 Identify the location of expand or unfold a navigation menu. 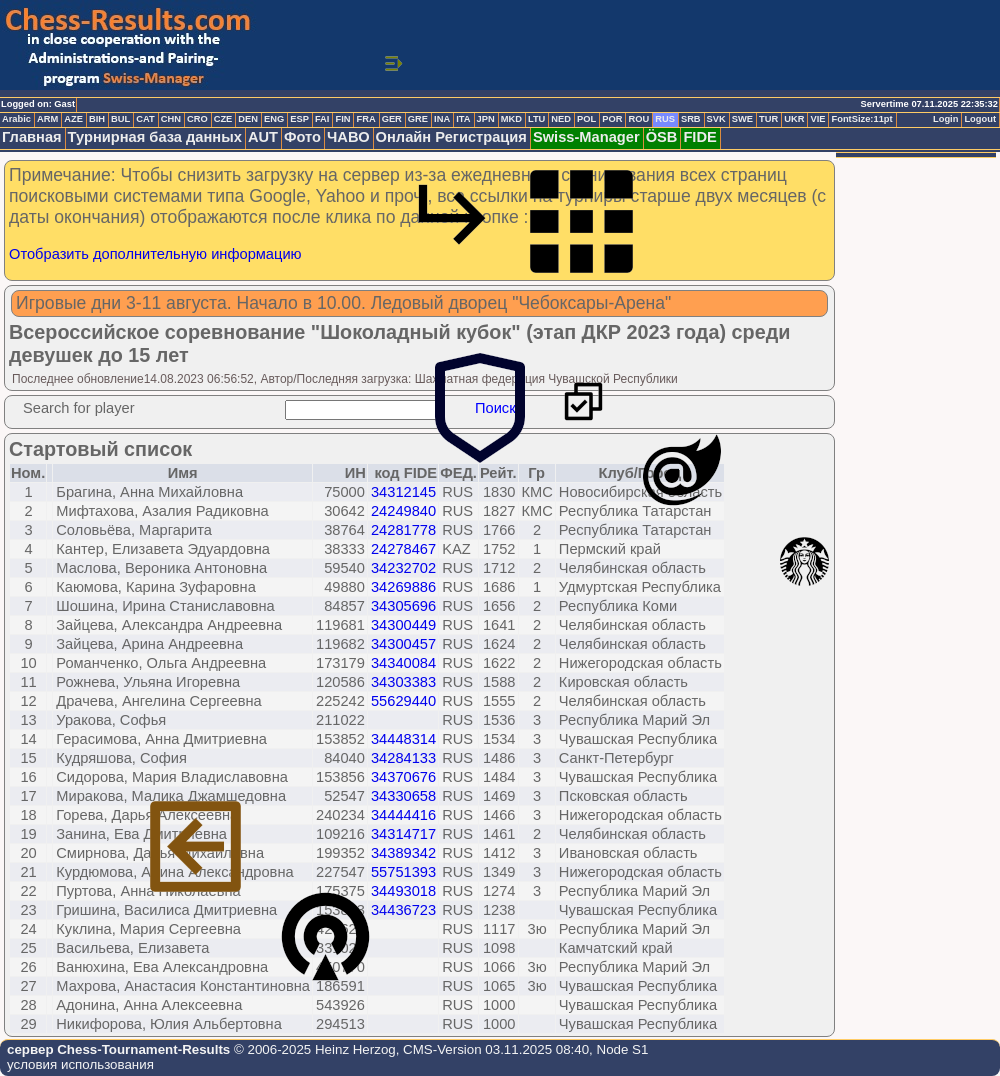
(393, 63).